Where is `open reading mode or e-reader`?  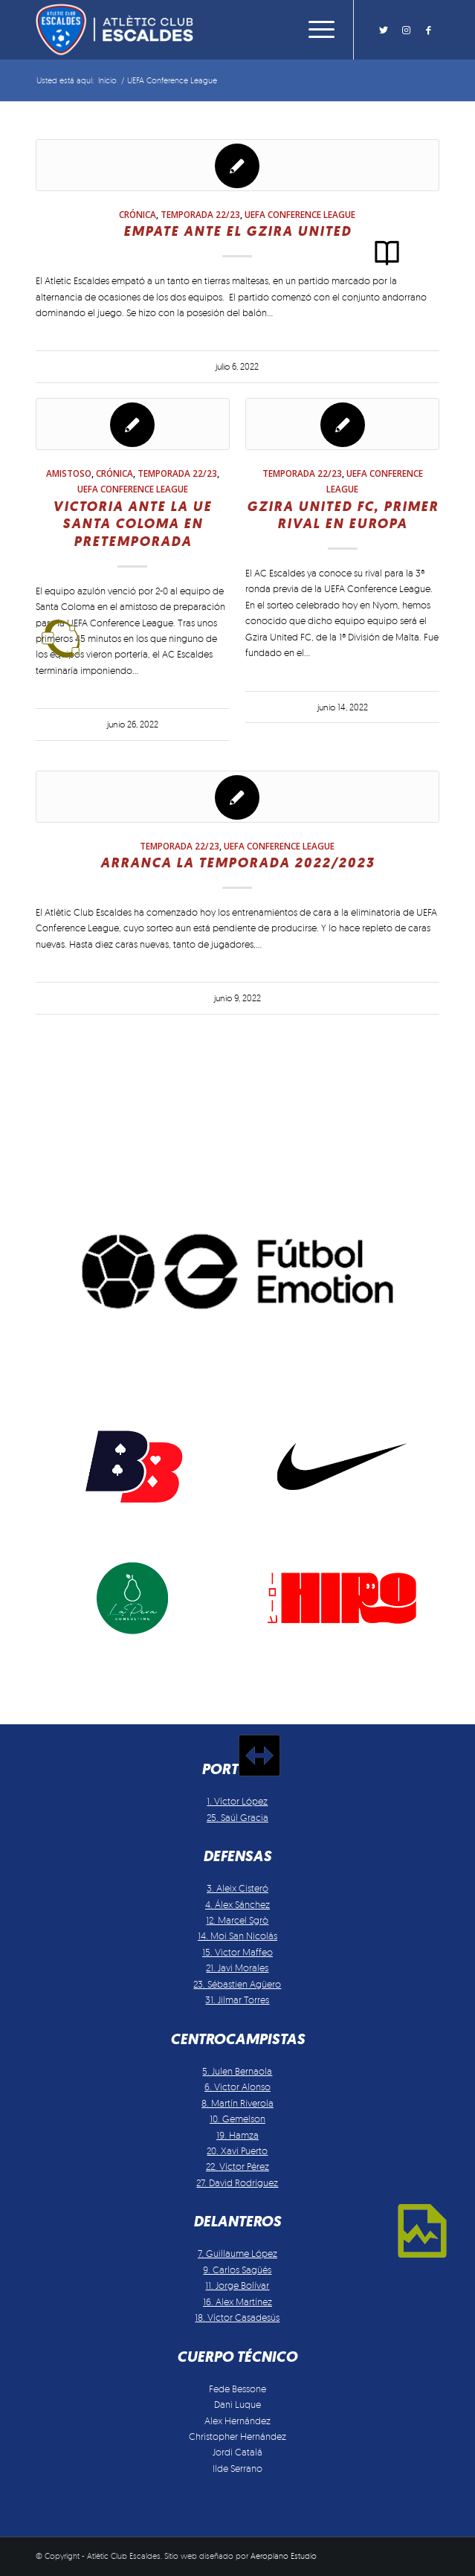
open reading mode or e-reader is located at coordinates (387, 251).